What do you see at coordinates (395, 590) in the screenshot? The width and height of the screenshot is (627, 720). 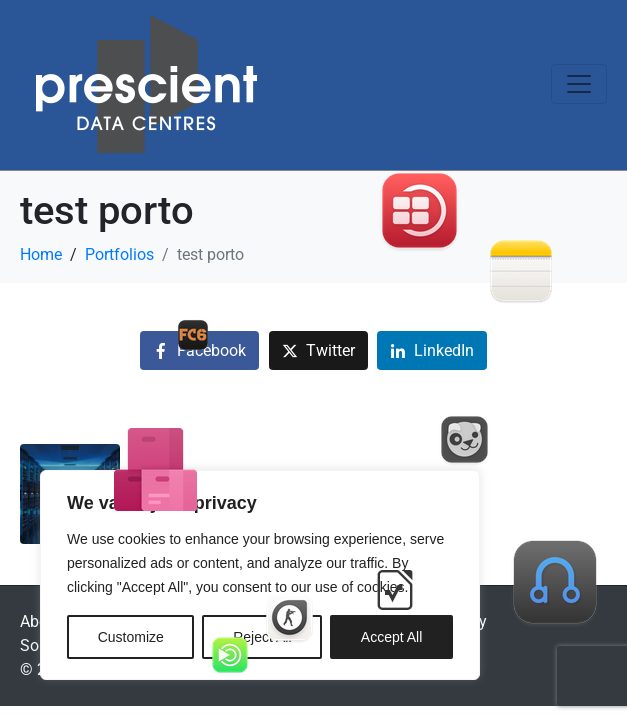 I see `open libreoffice math application` at bounding box center [395, 590].